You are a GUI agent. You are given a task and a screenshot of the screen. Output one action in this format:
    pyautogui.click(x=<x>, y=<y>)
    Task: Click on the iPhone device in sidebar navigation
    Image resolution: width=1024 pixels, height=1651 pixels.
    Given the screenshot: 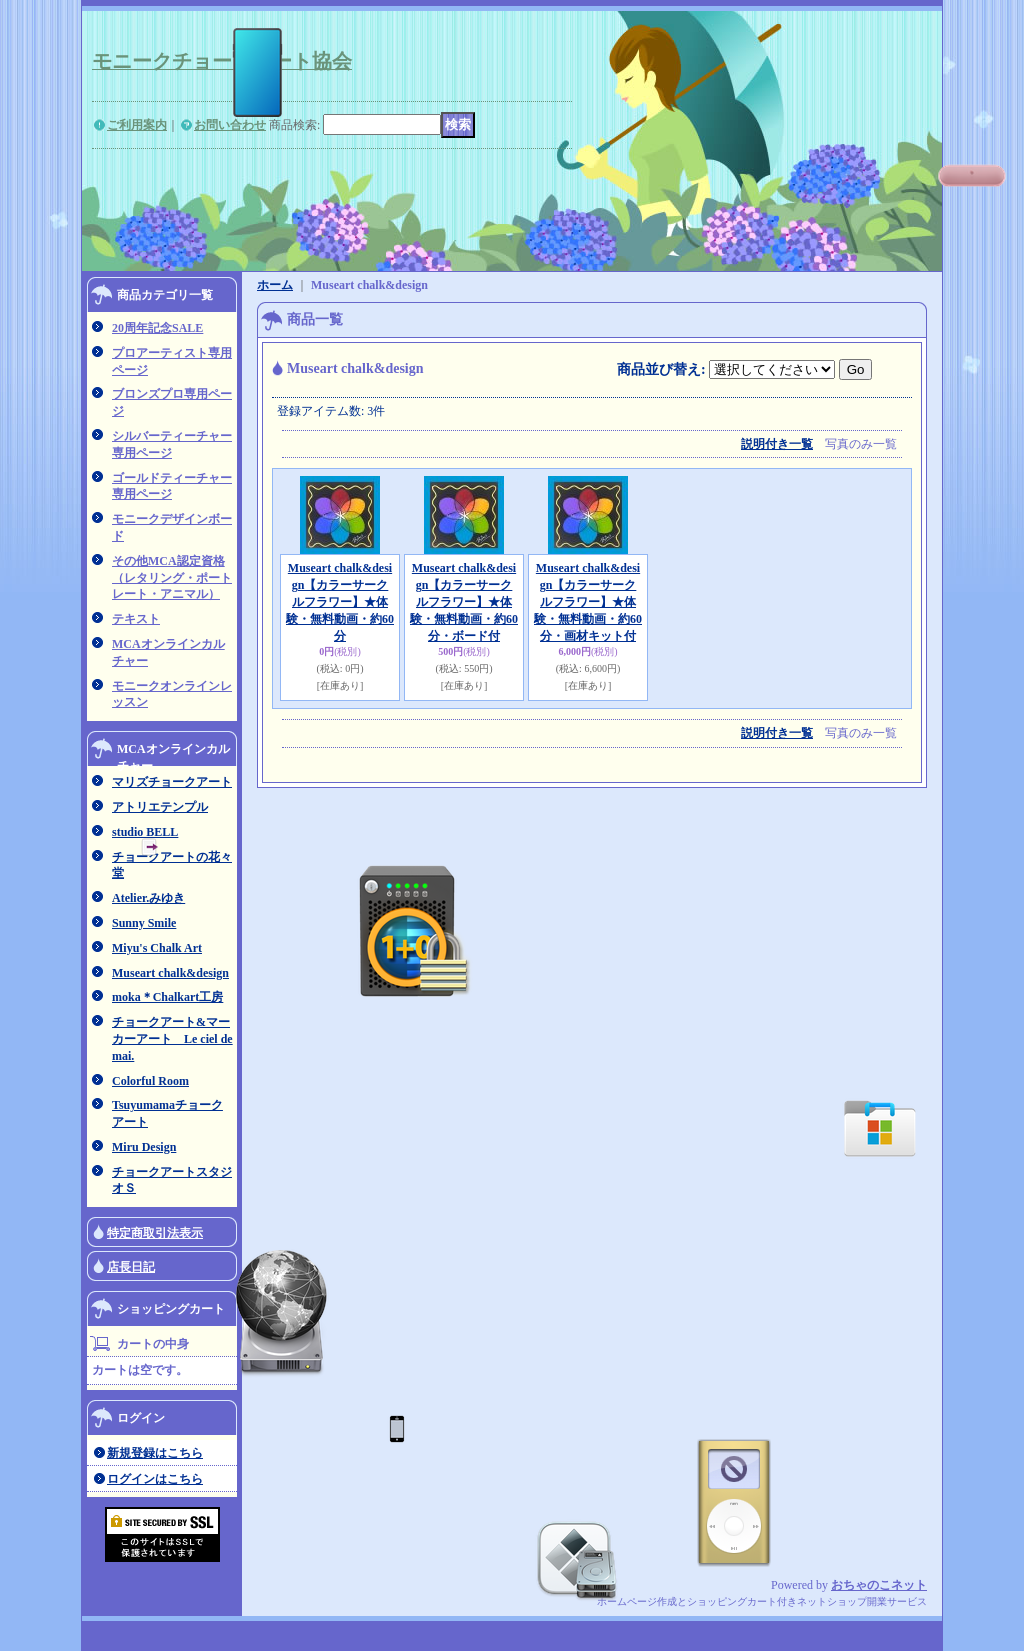 What is the action you would take?
    pyautogui.click(x=397, y=1429)
    